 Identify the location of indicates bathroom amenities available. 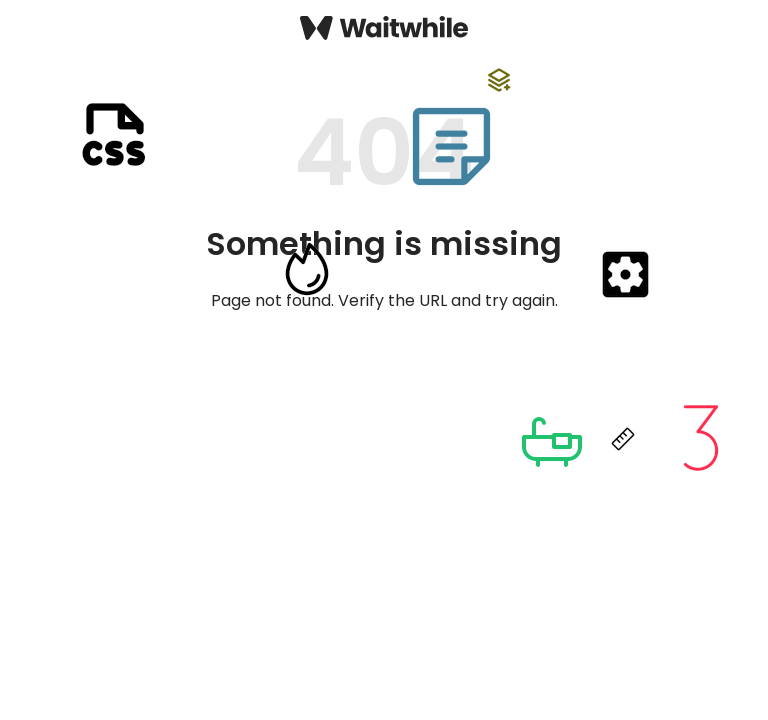
(552, 443).